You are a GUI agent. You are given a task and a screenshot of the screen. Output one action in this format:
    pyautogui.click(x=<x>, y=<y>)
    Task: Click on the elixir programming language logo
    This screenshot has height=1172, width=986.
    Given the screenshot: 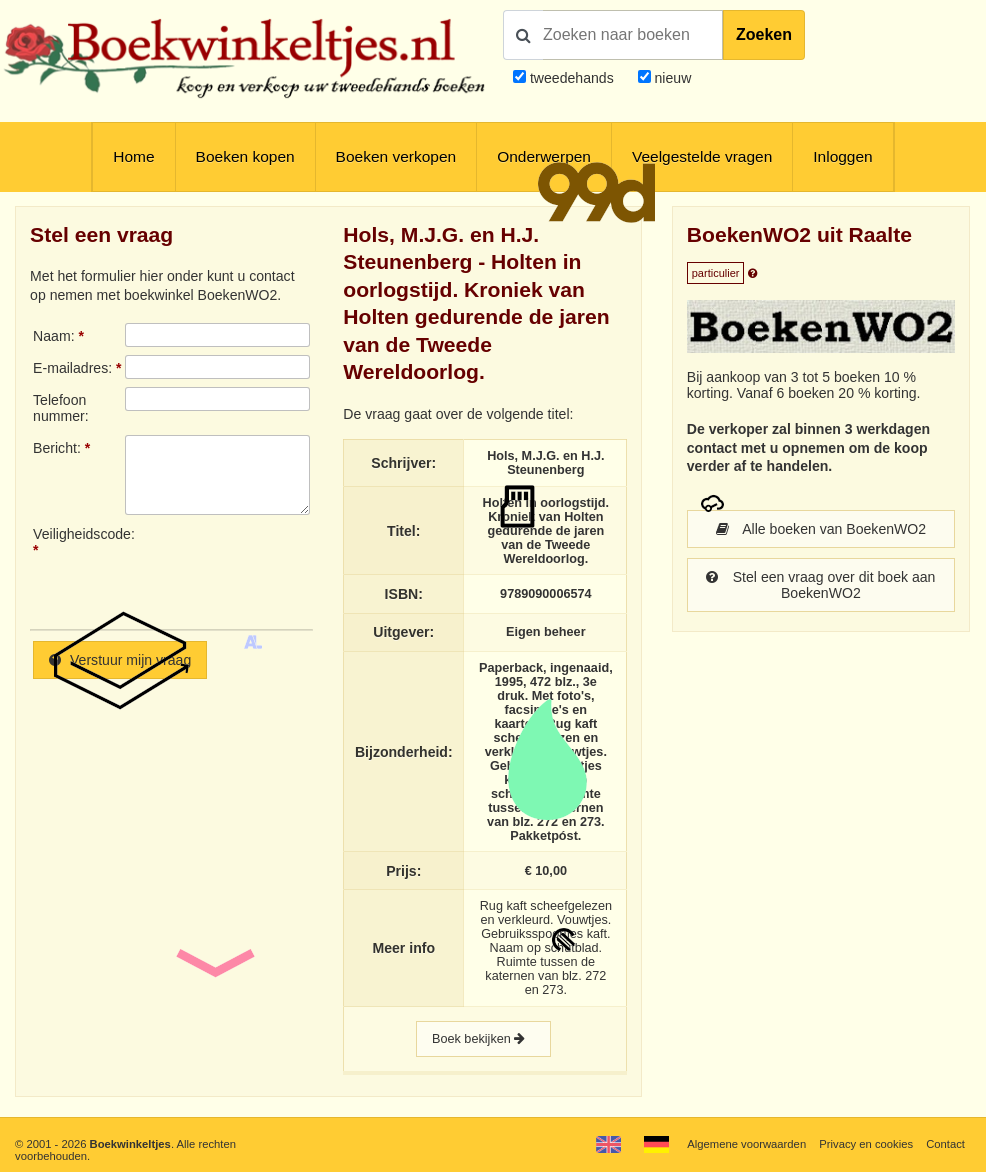 What is the action you would take?
    pyautogui.click(x=547, y=759)
    